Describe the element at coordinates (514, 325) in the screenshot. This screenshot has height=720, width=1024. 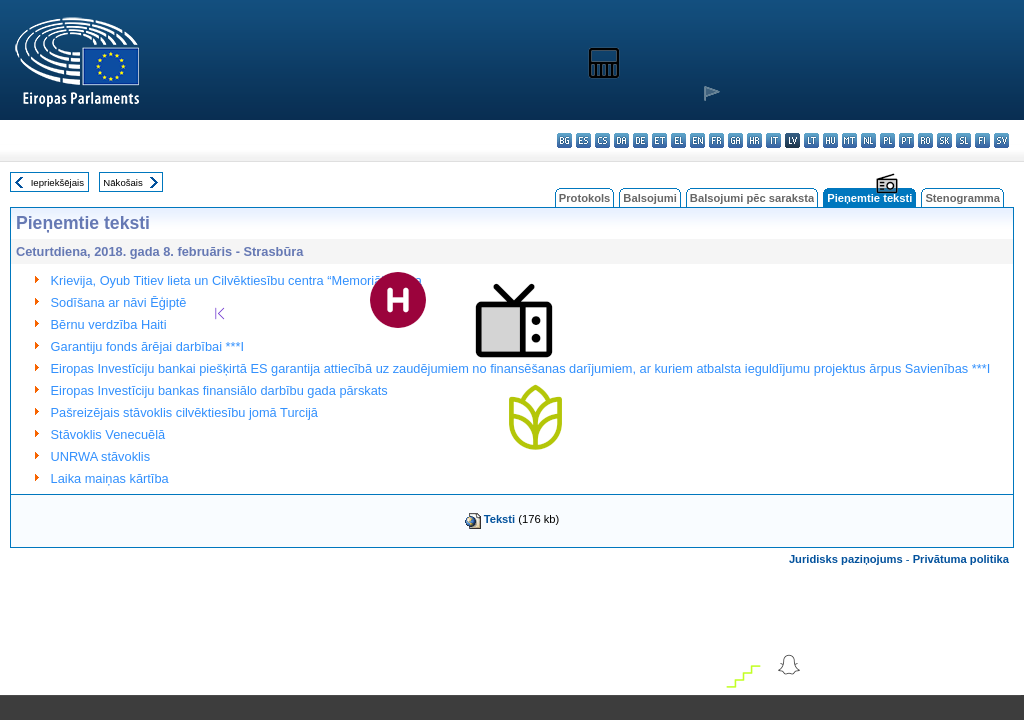
I see `access TV or video streaming content` at that location.